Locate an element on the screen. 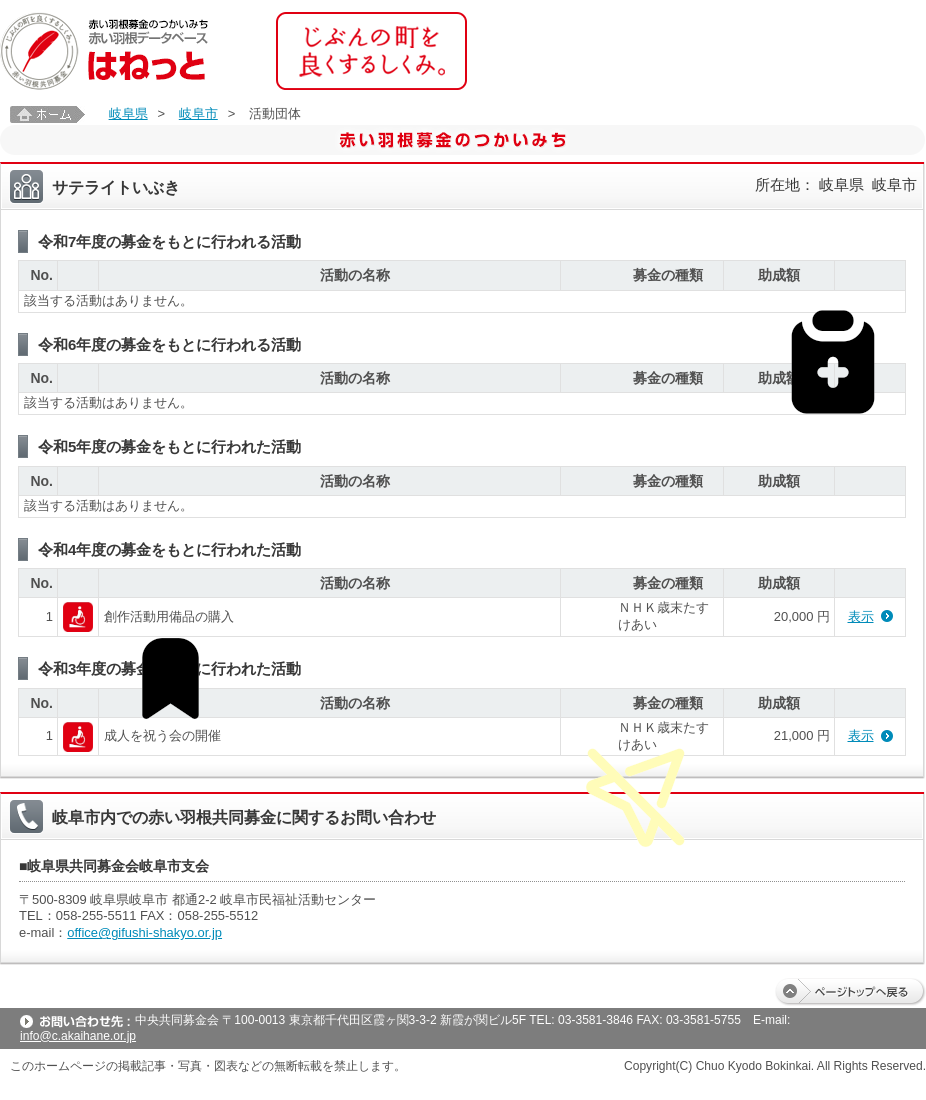 The image size is (926, 1100). add new item to clipboard is located at coordinates (833, 362).